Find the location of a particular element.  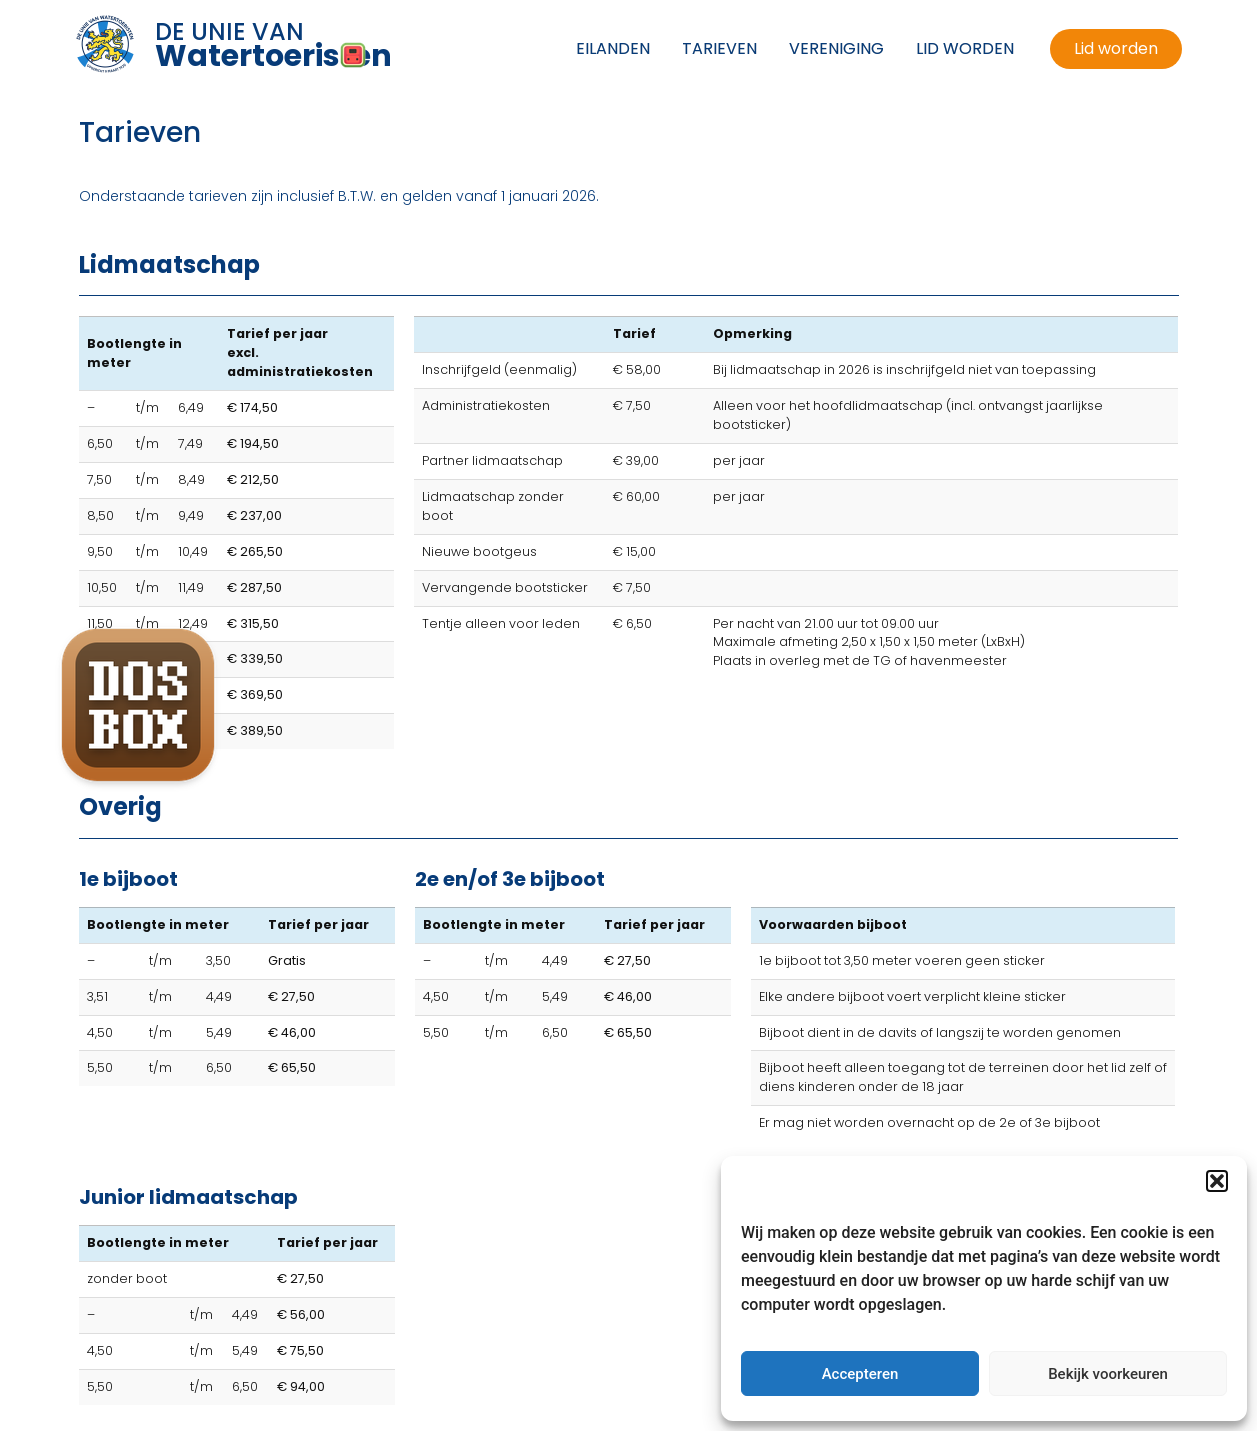

launch melonDS nintendo DS emulator is located at coordinates (353, 55).